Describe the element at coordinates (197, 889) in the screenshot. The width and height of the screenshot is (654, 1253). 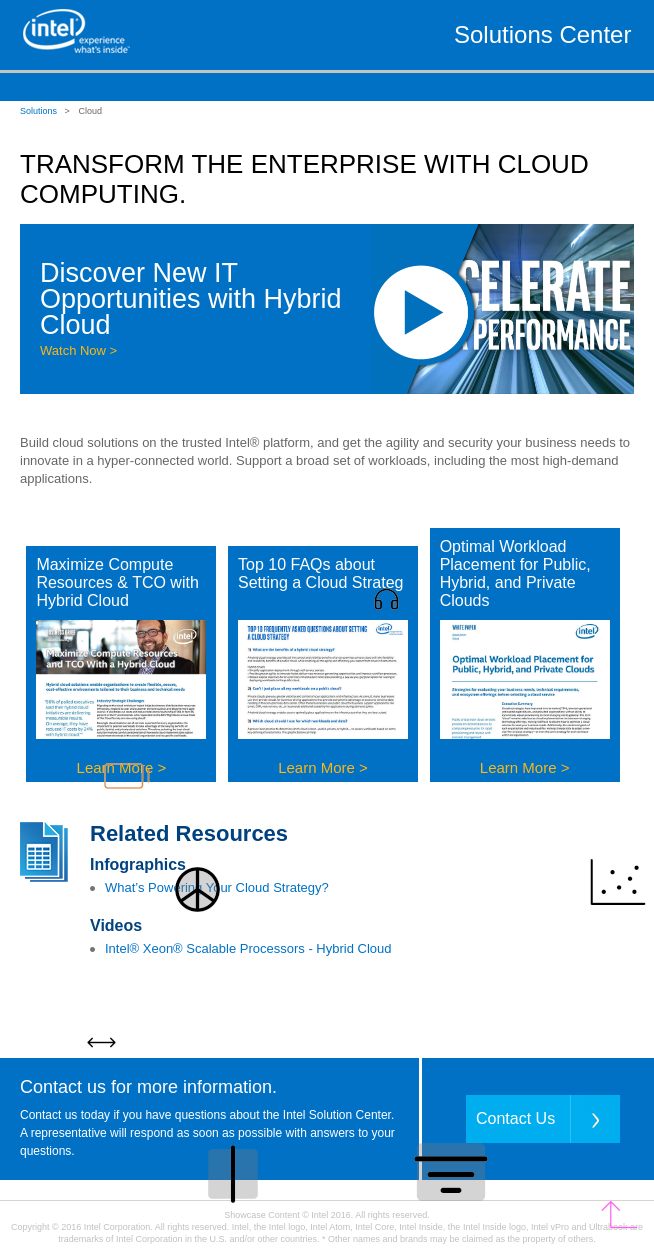
I see `indicates peaceful or non-violent content` at that location.